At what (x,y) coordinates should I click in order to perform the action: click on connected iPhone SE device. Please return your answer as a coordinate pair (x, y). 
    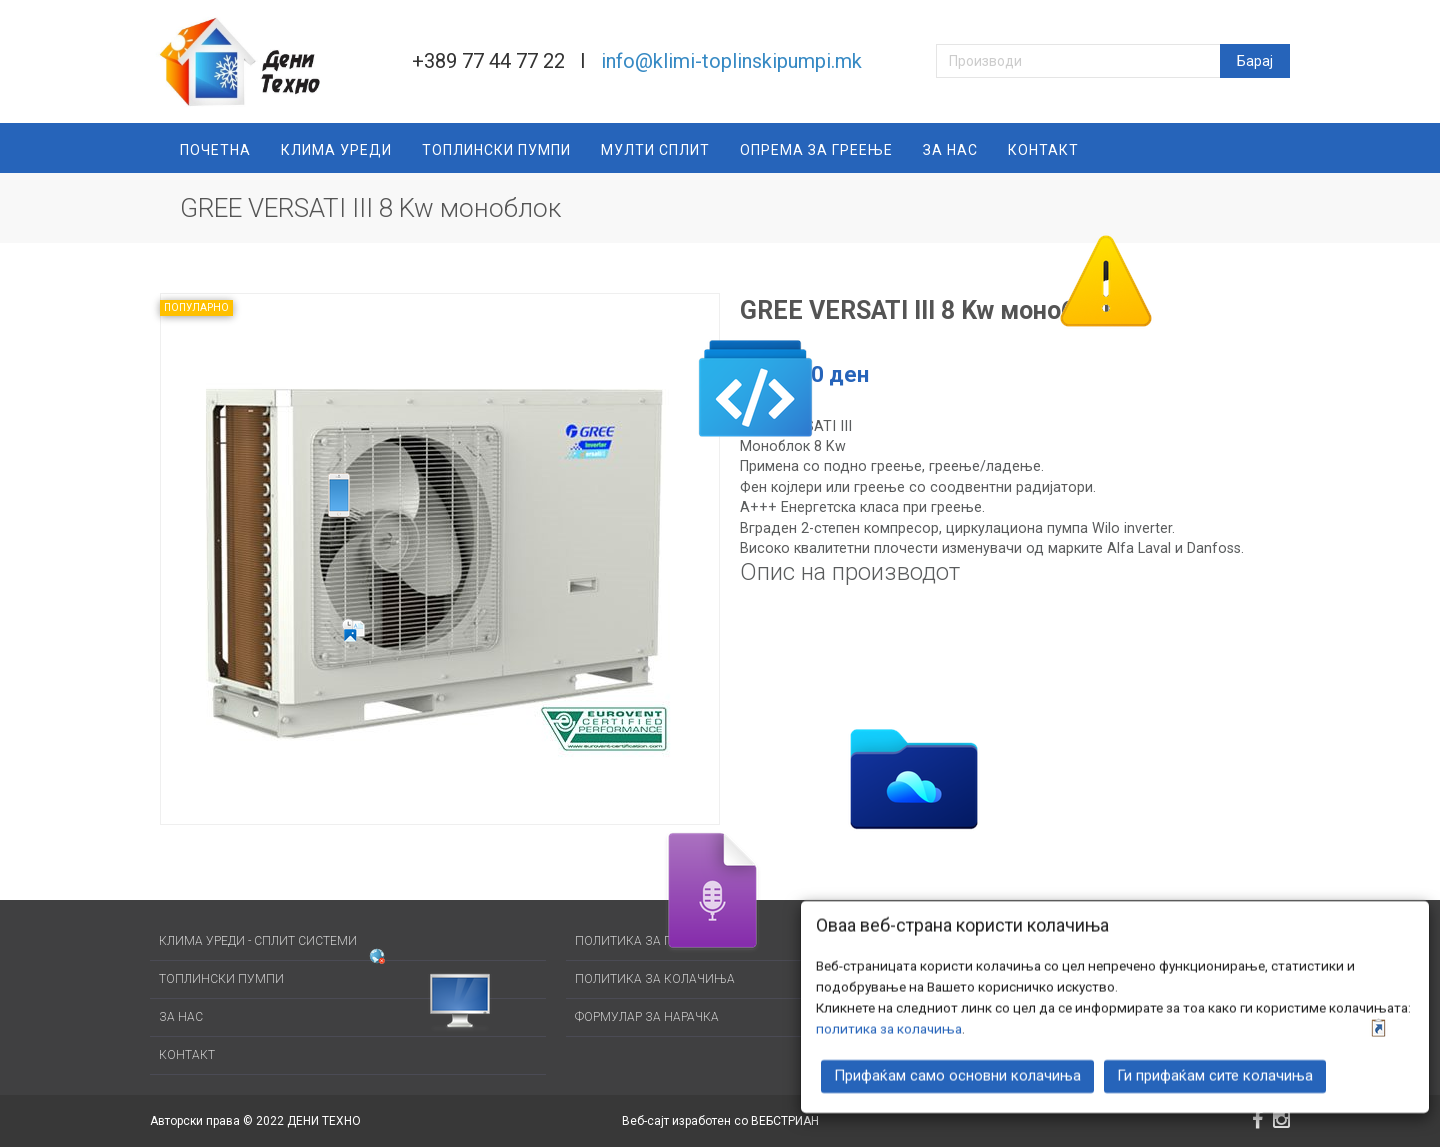
    Looking at the image, I should click on (339, 496).